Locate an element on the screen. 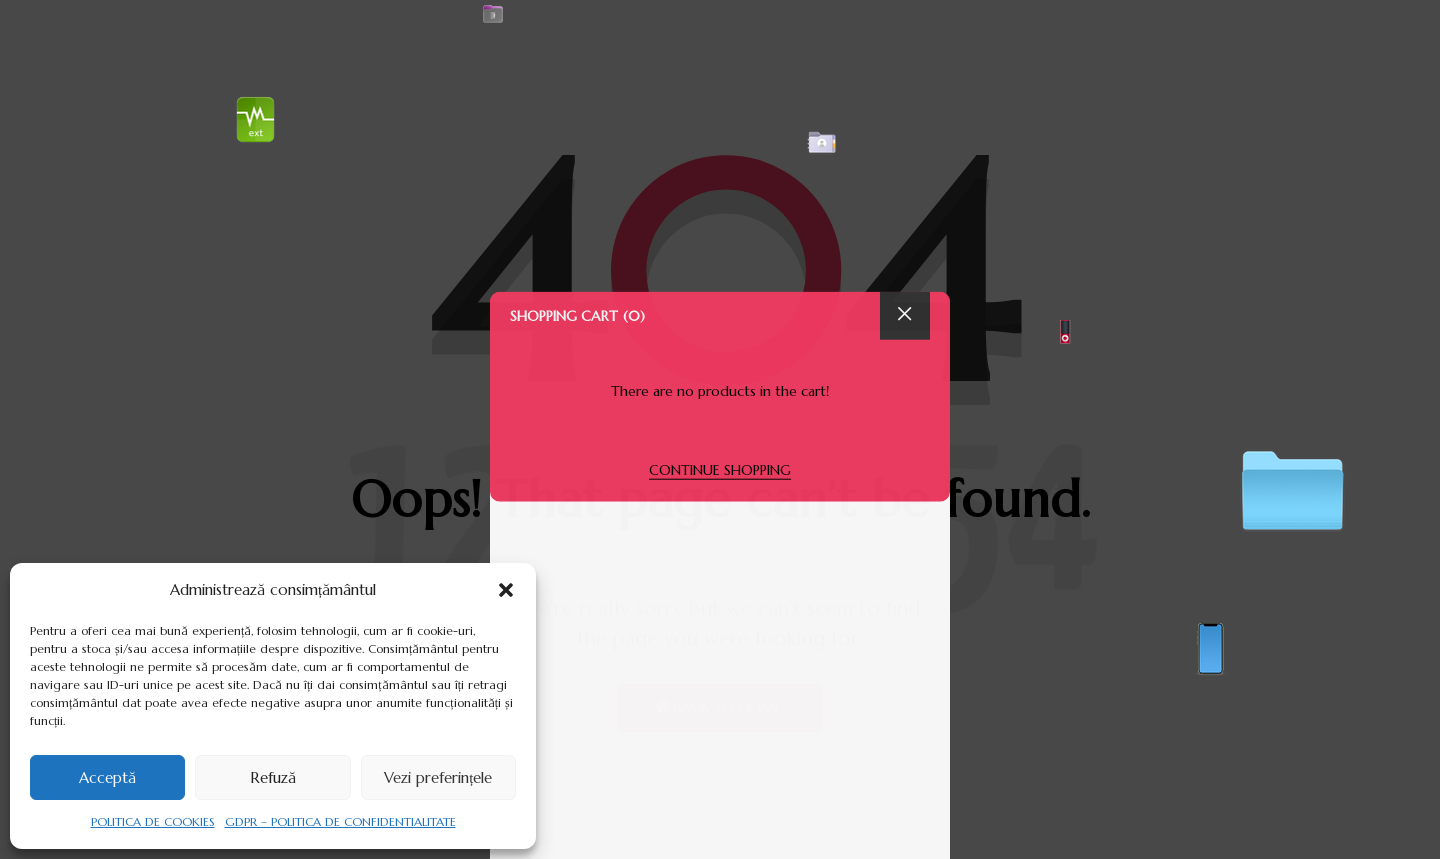  virtualbox extension pack file is located at coordinates (255, 119).